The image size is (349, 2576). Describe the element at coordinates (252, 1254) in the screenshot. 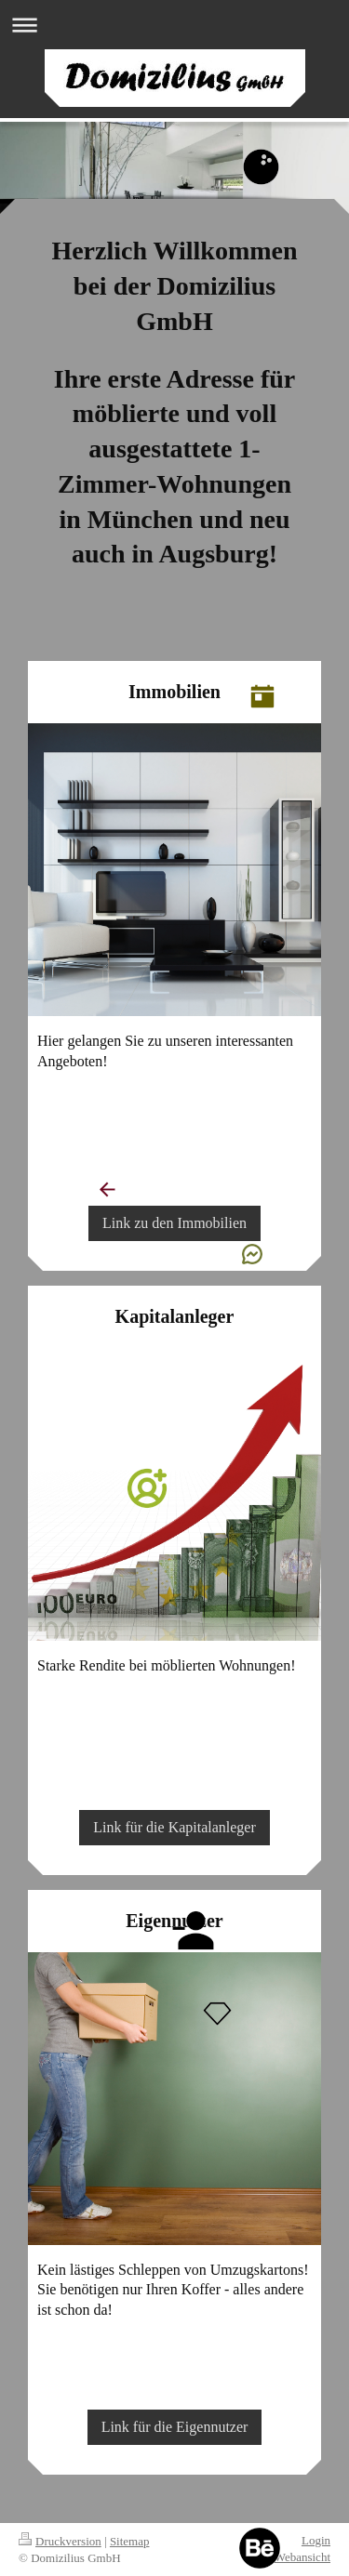

I see `open Facebook Messenger app` at that location.